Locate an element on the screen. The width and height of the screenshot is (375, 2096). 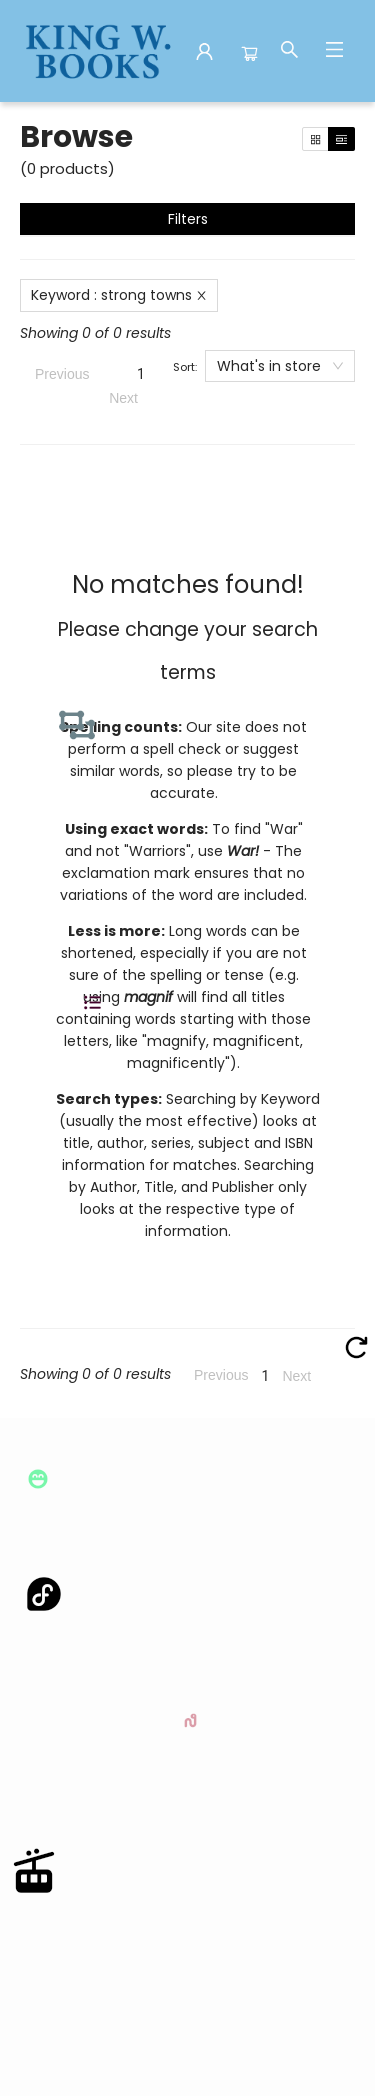
ungroup selected objects is located at coordinates (77, 725).